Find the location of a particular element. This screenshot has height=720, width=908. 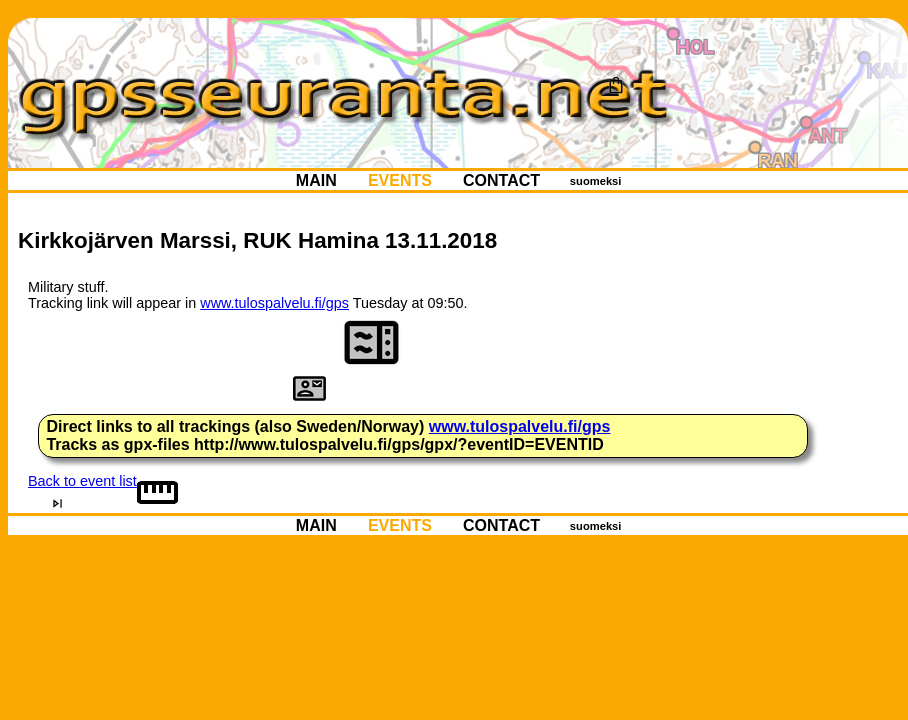

skip to the next track or video is located at coordinates (57, 503).